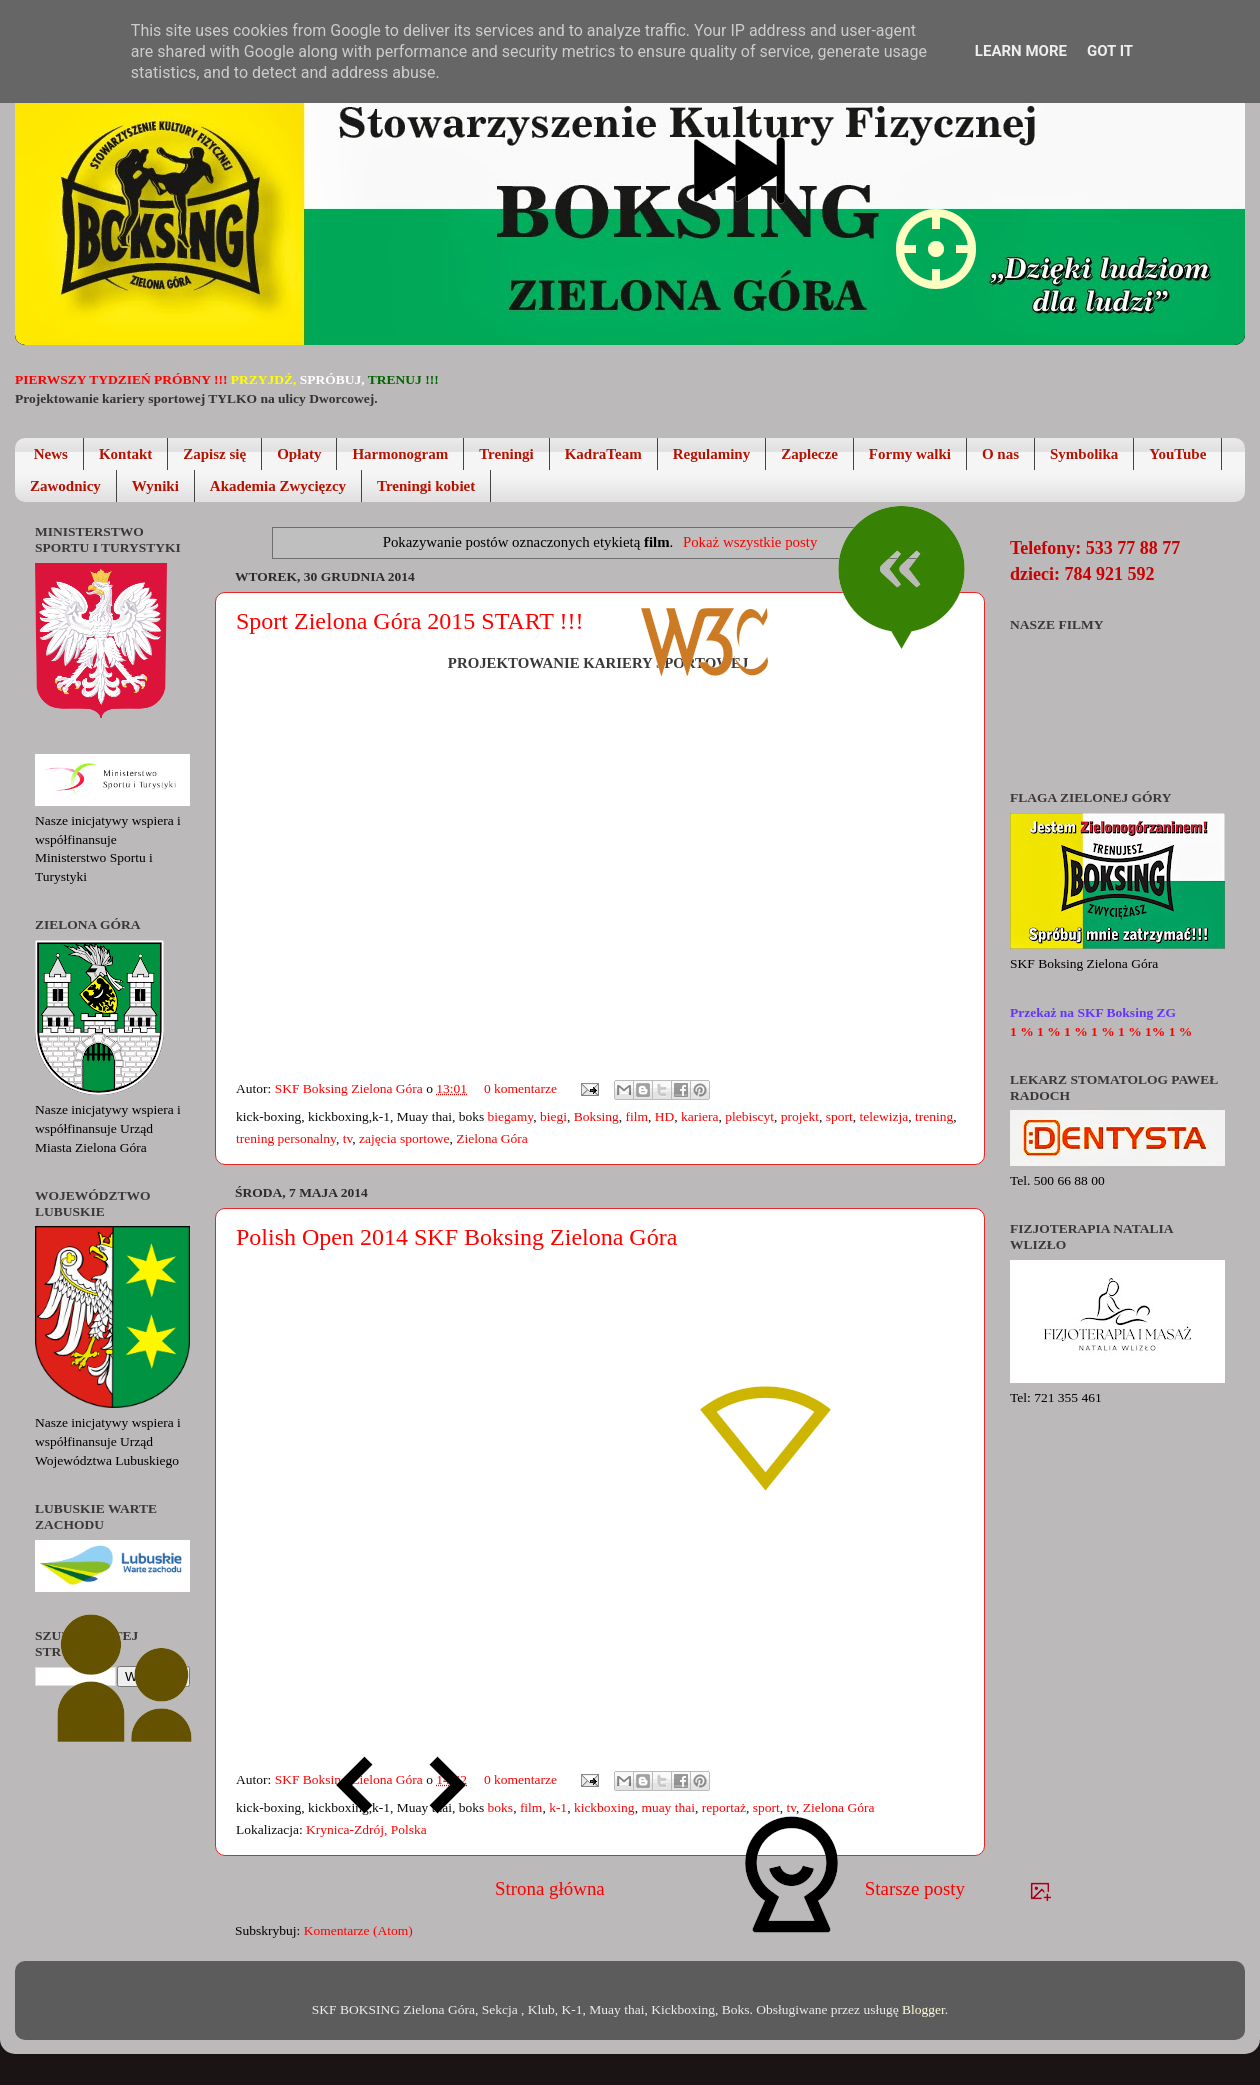 Image resolution: width=1260 pixels, height=2085 pixels. What do you see at coordinates (401, 1785) in the screenshot?
I see `toggle code view mode in editor` at bounding box center [401, 1785].